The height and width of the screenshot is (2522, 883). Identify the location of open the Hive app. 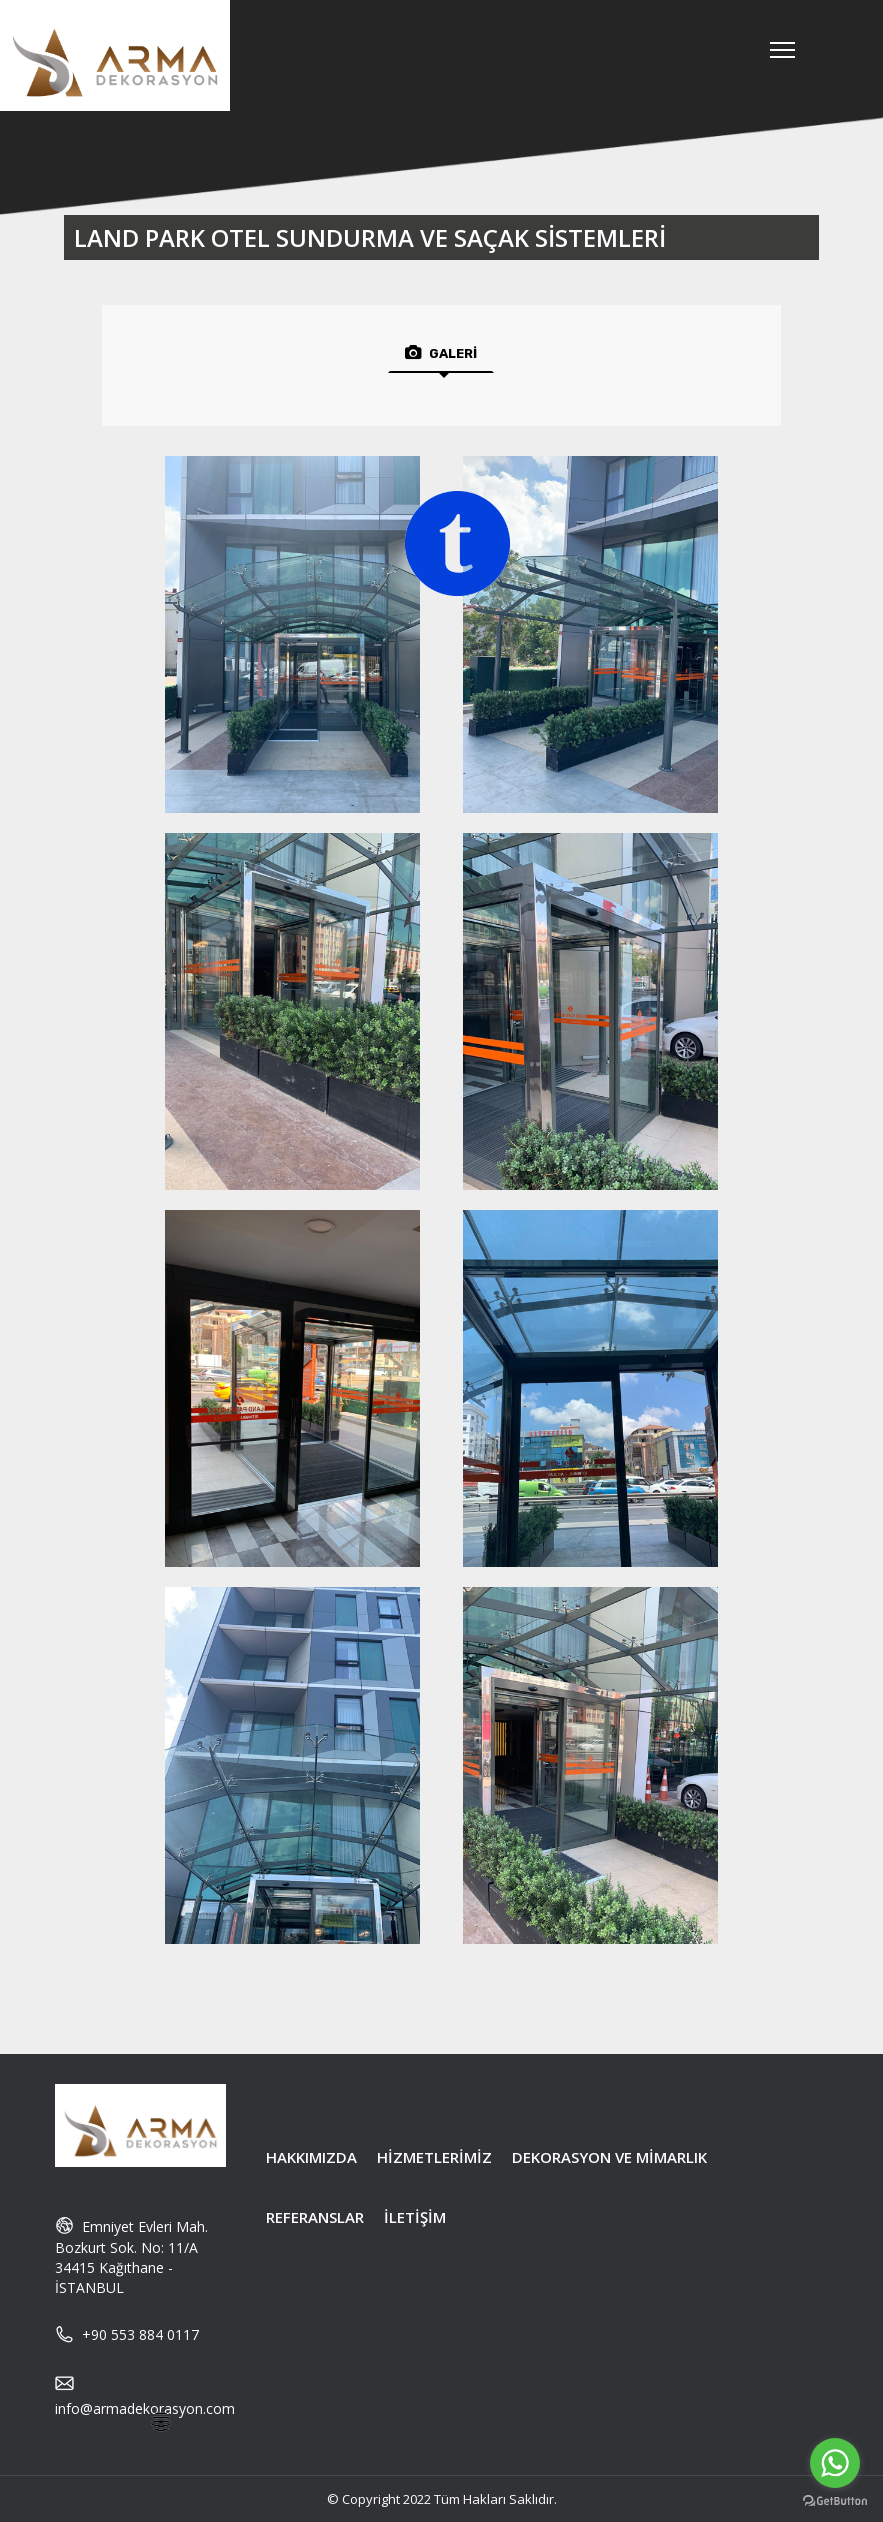
(161, 2422).